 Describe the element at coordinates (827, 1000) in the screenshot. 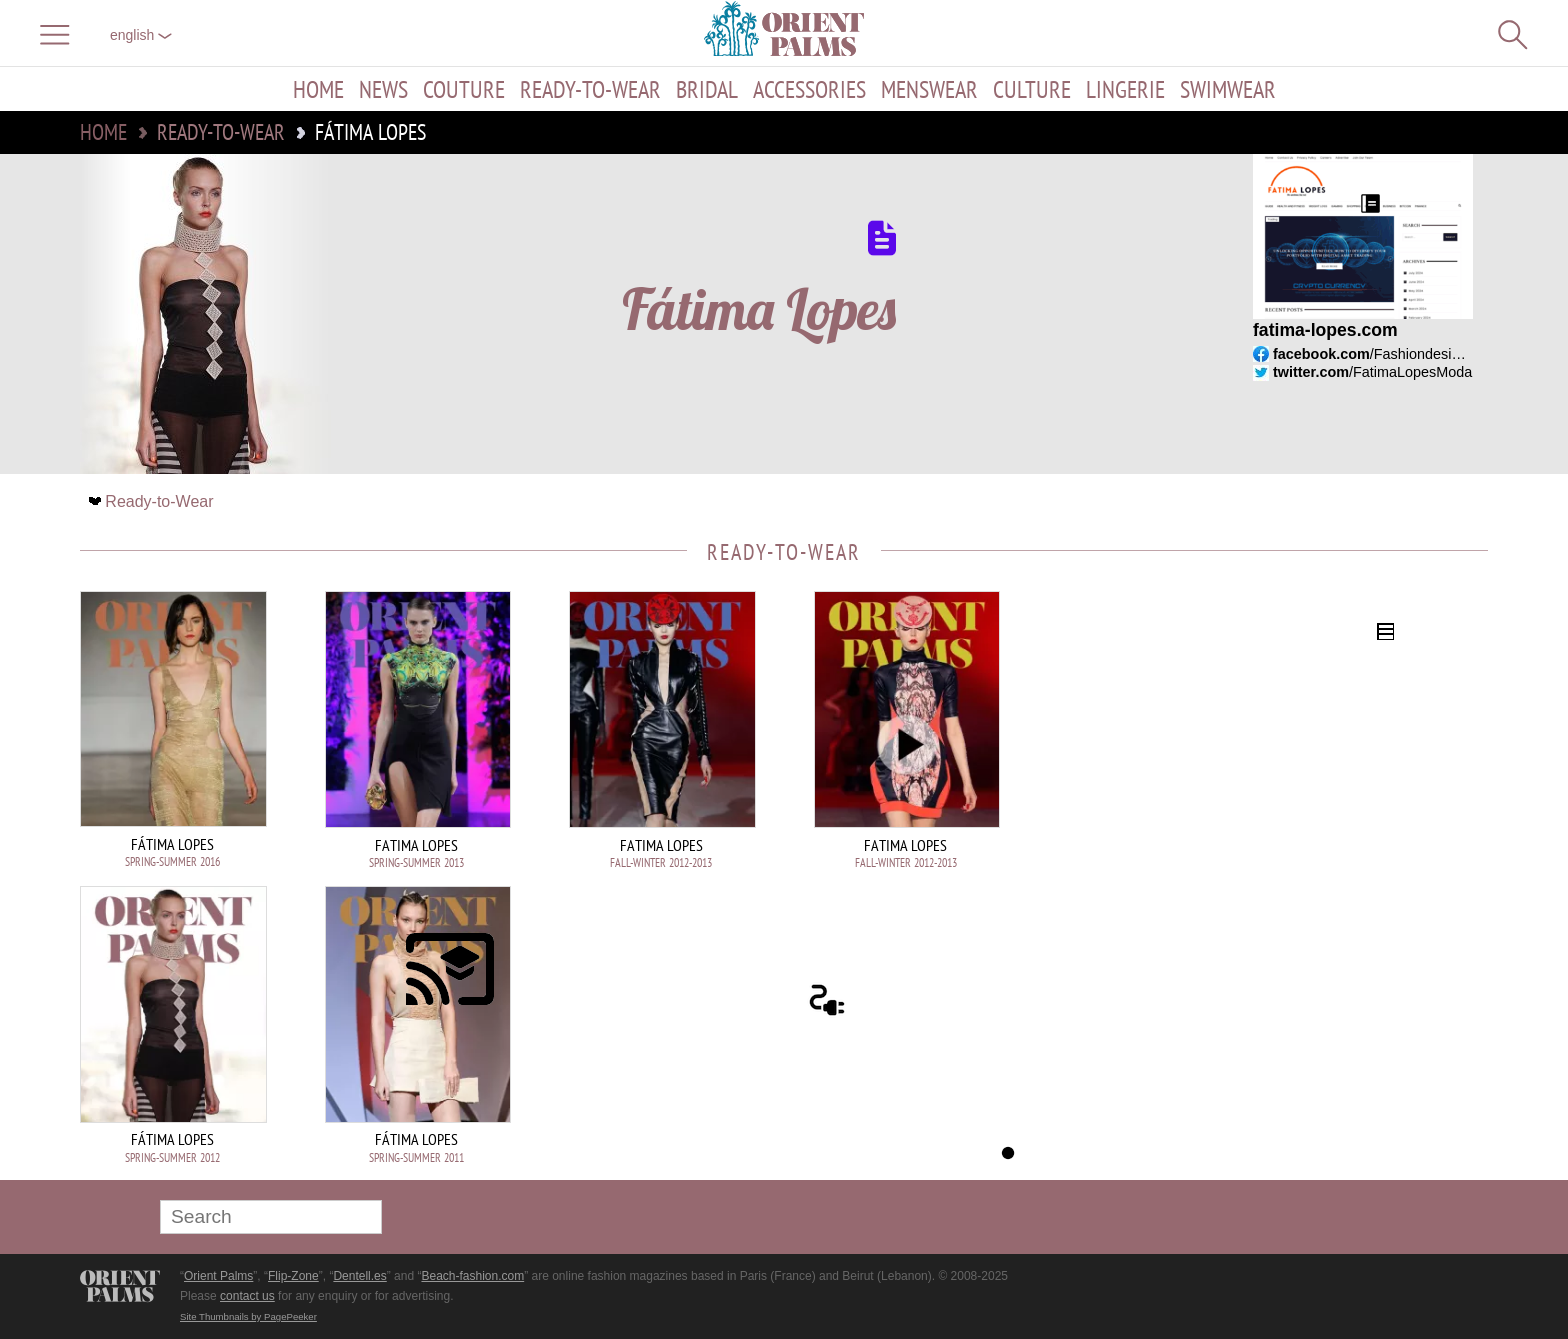

I see `access electrical or charging services nearby` at that location.